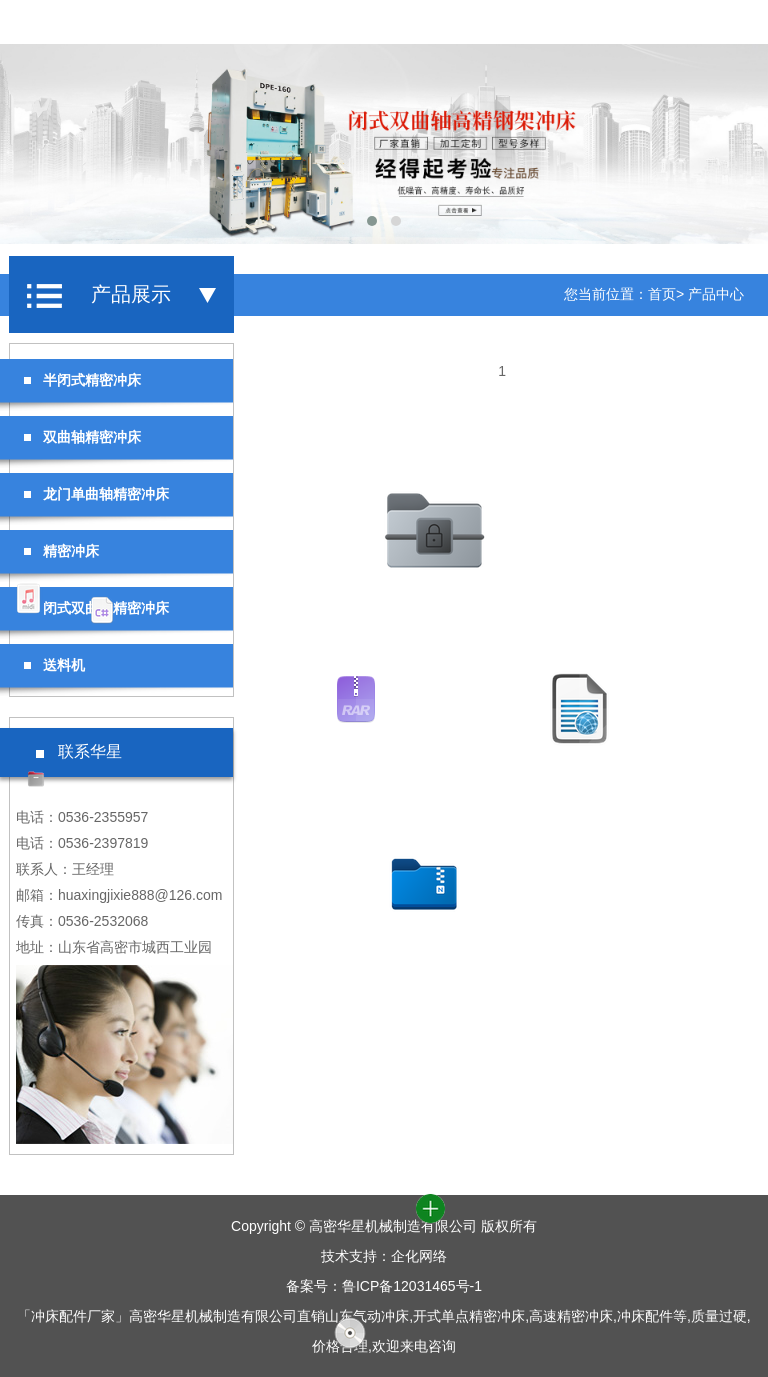  Describe the element at coordinates (28, 598) in the screenshot. I see `a midi audio file` at that location.